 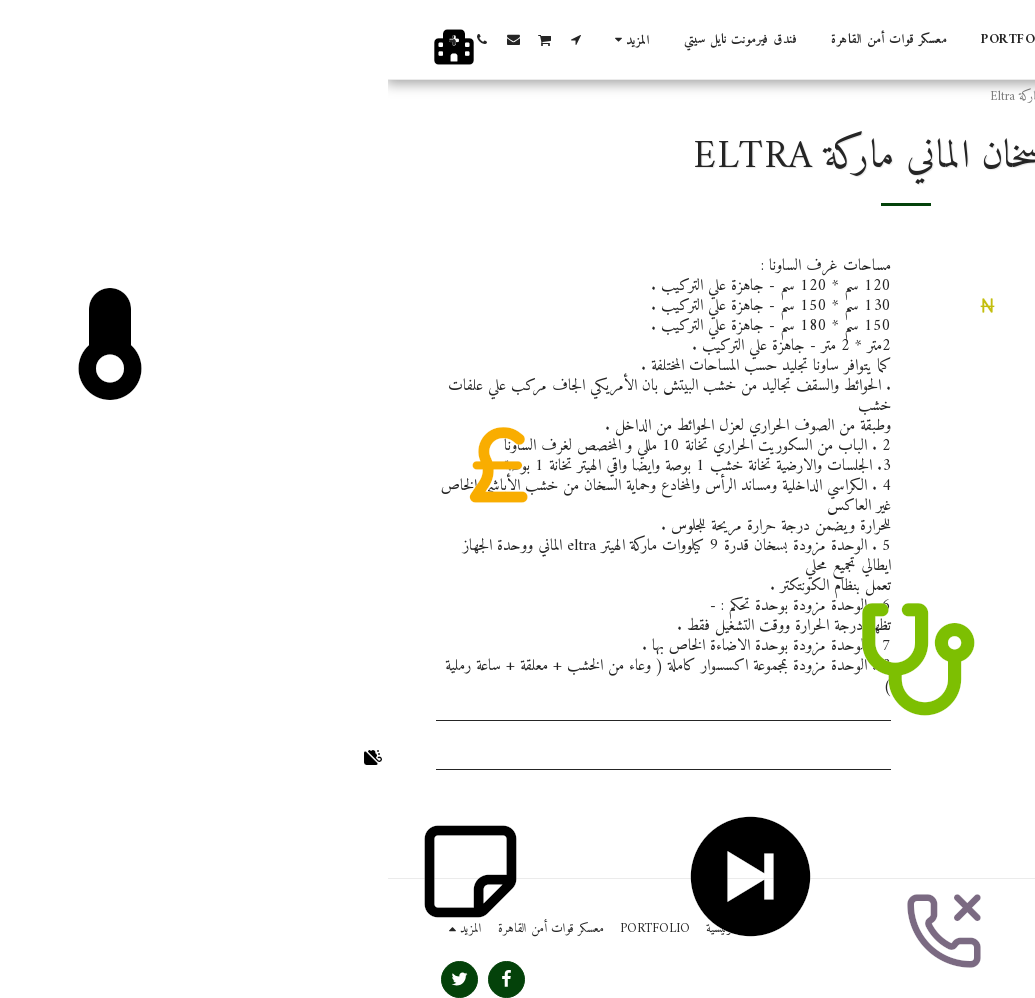 I want to click on indicates british pound sterling currency, so click(x=500, y=464).